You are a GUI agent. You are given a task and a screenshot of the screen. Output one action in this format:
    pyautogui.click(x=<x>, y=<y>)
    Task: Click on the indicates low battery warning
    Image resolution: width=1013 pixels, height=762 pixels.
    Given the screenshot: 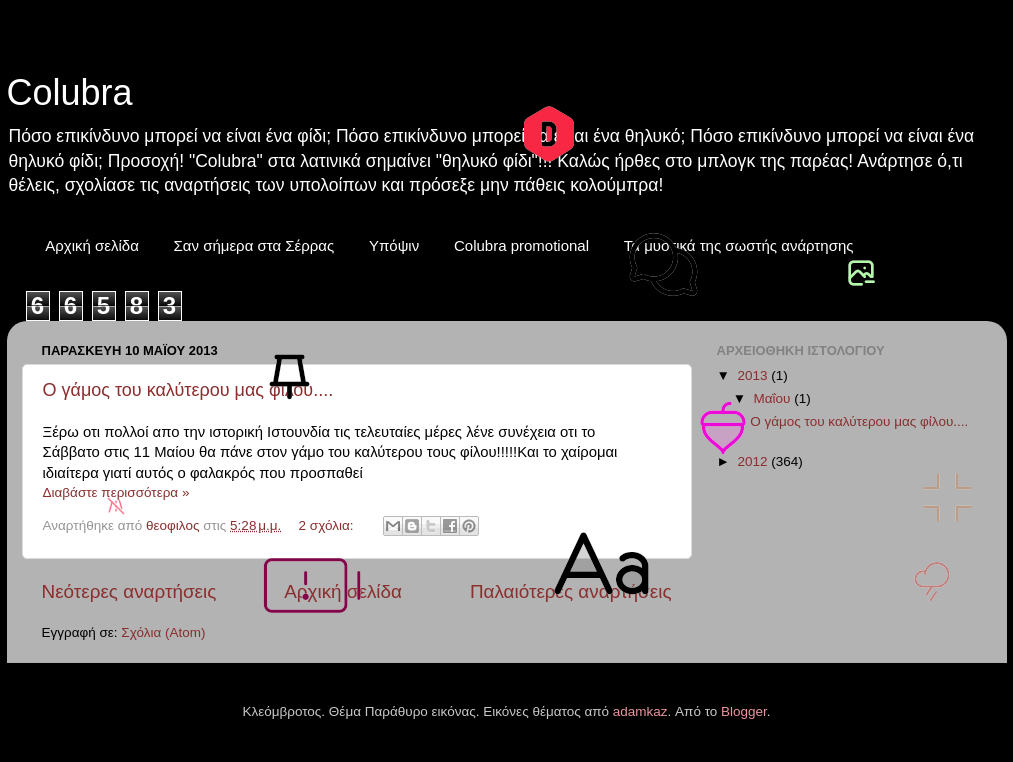 What is the action you would take?
    pyautogui.click(x=310, y=585)
    